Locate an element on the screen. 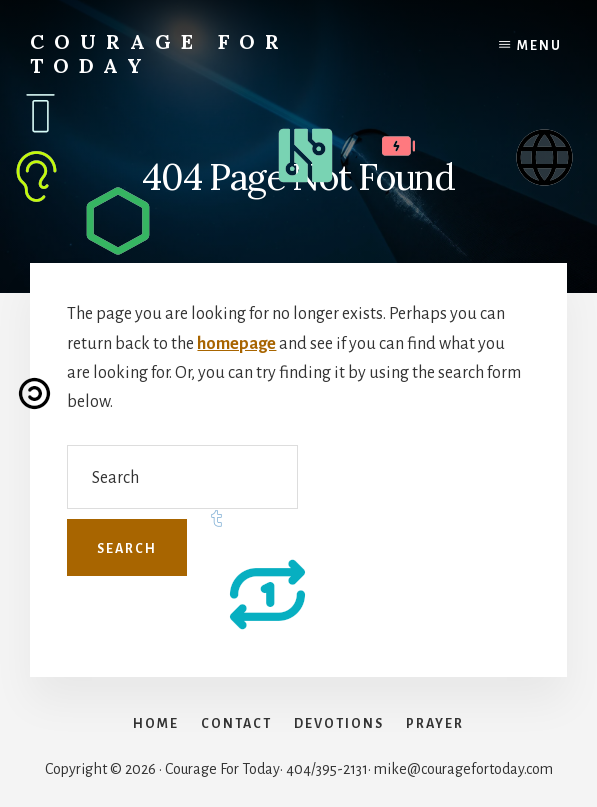 This screenshot has height=807, width=597. select a hexagonal shape tool is located at coordinates (118, 221).